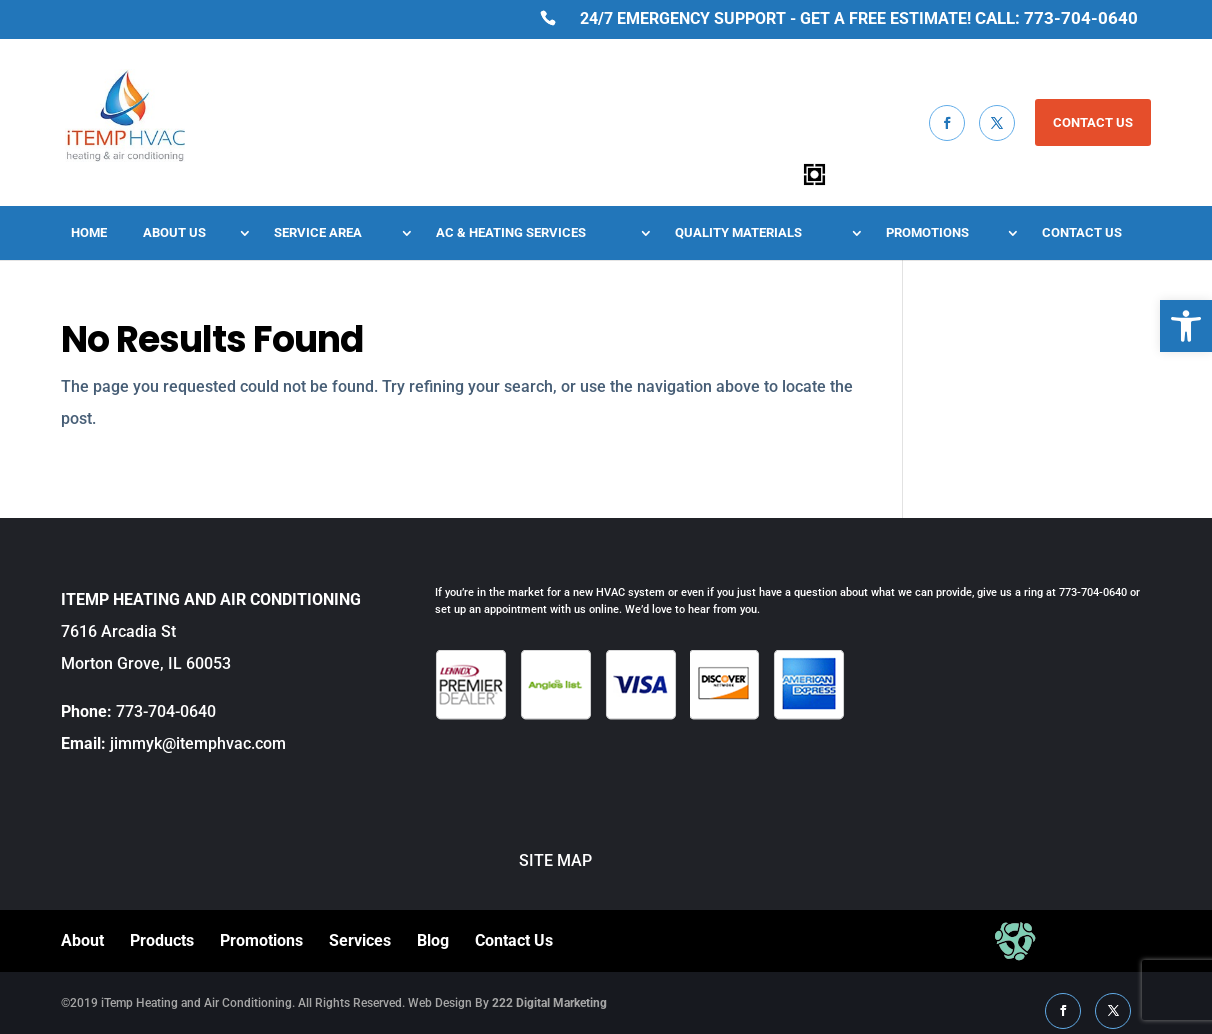 This screenshot has height=1034, width=1212. Describe the element at coordinates (1015, 941) in the screenshot. I see `indicates a multi-attack or combo ability in a game` at that location.